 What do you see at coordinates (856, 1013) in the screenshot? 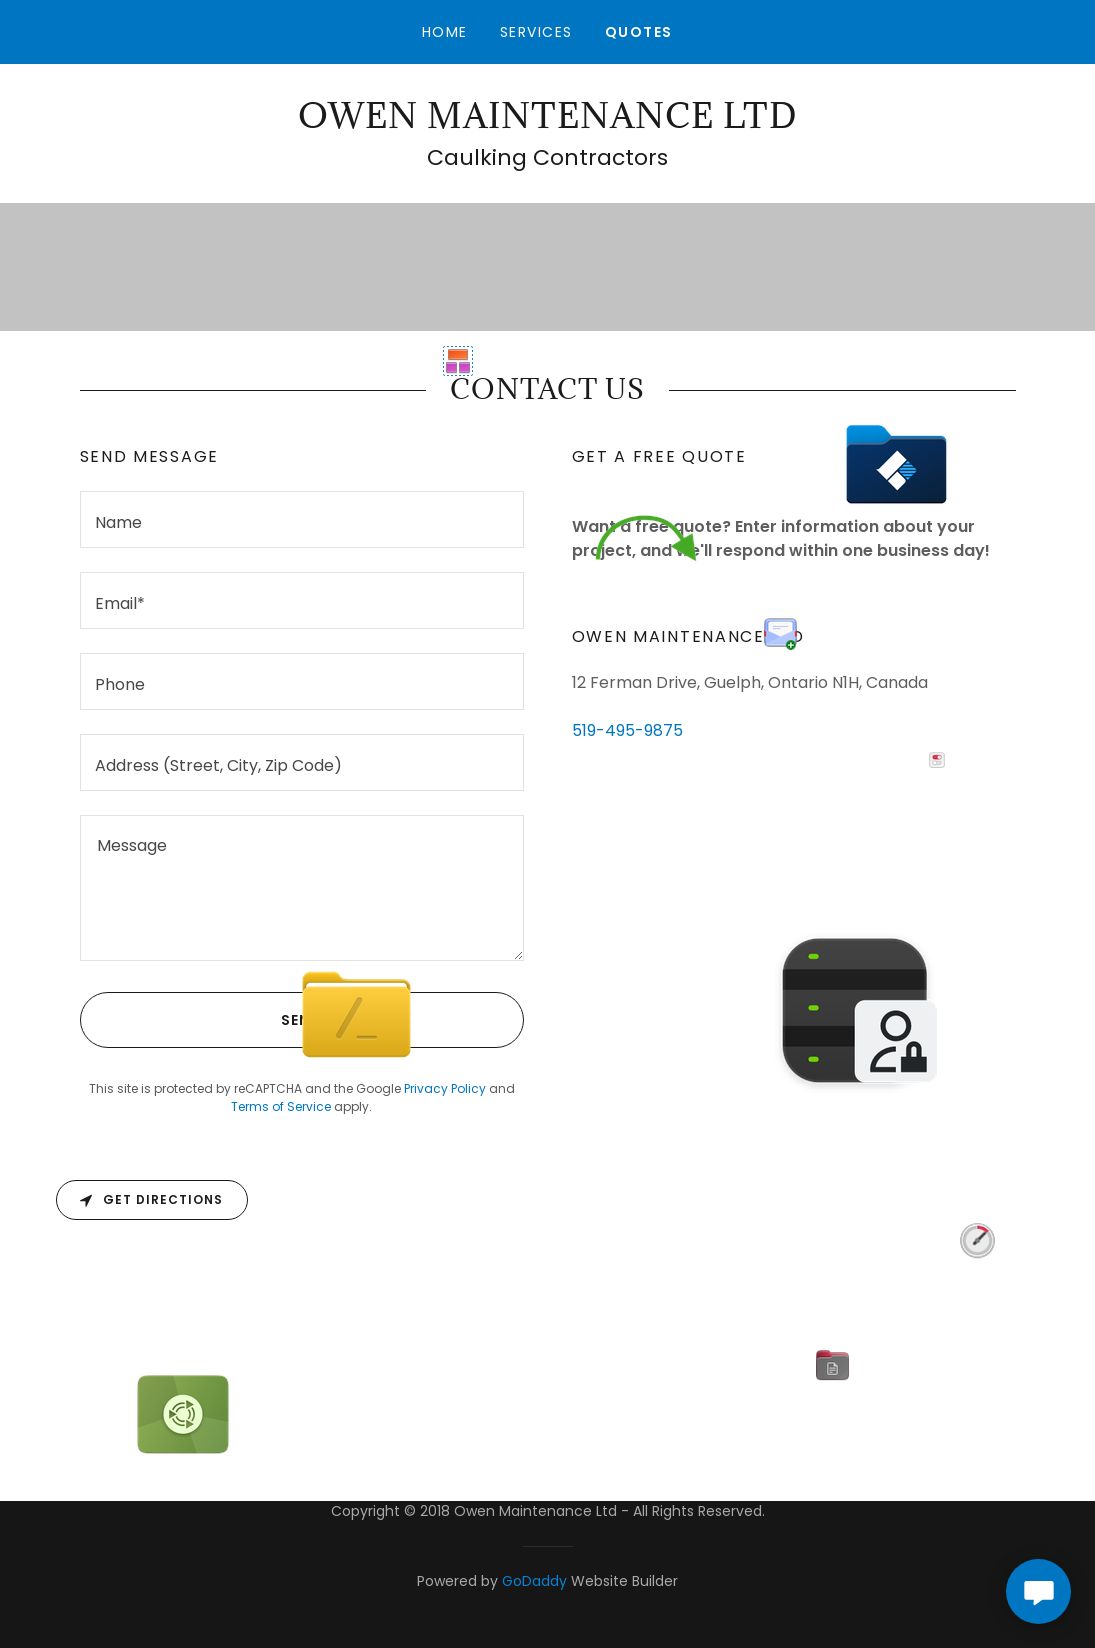
I see `configure NIS (network information service) server settings` at bounding box center [856, 1013].